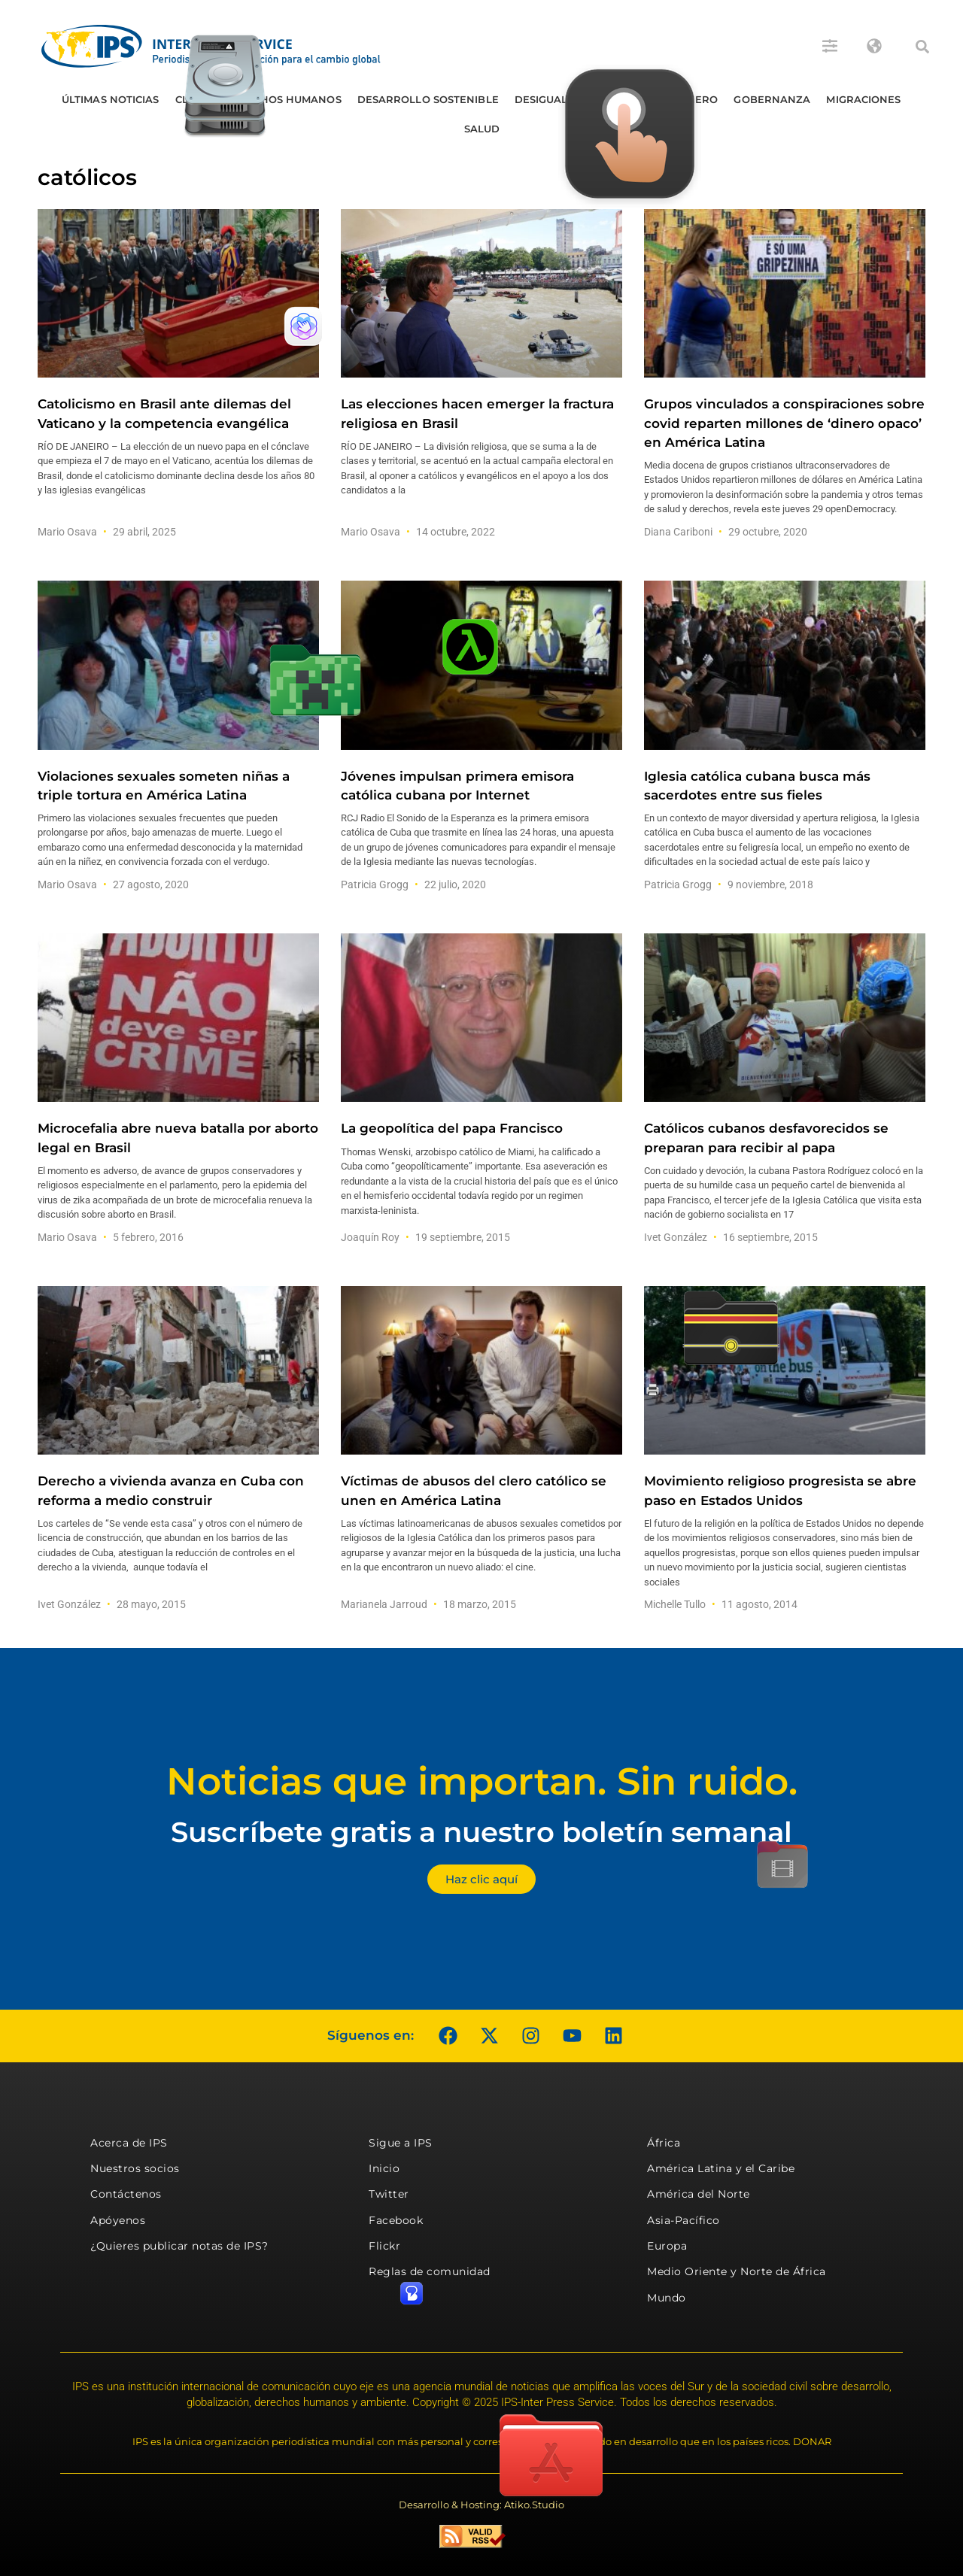  Describe the element at coordinates (731, 1330) in the screenshot. I see `folder for pokémon luxury ball collection or related game files` at that location.